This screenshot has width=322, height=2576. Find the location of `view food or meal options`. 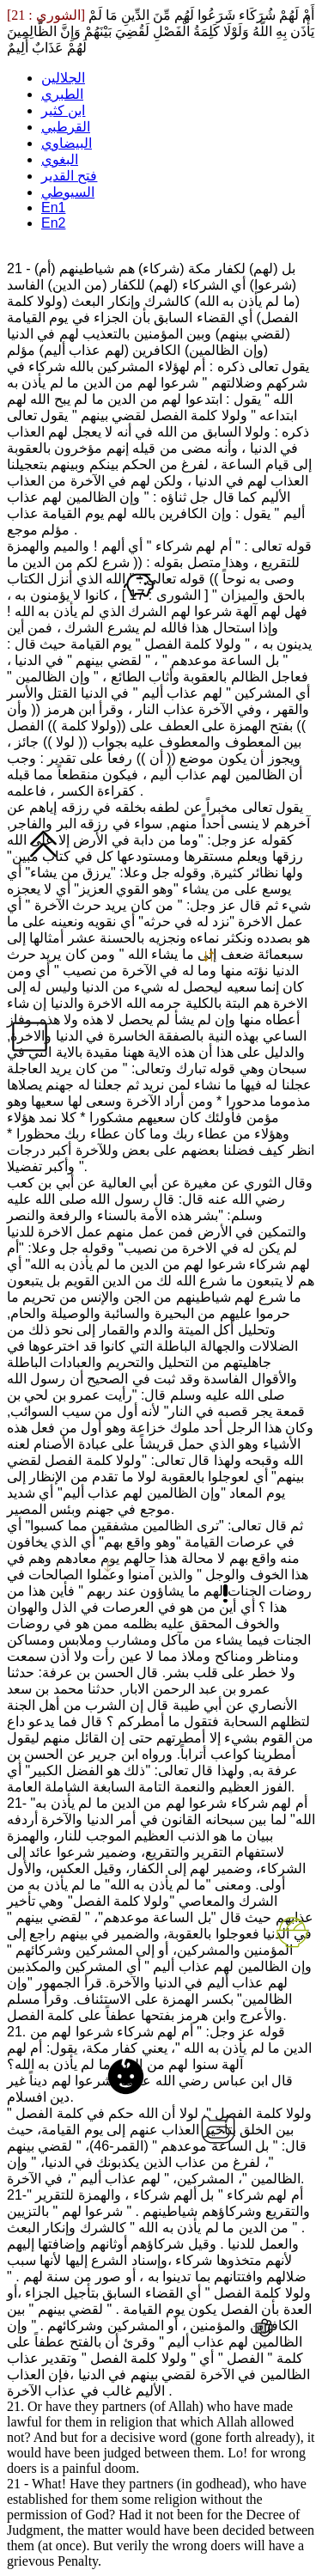

view food or meal options is located at coordinates (292, 1932).